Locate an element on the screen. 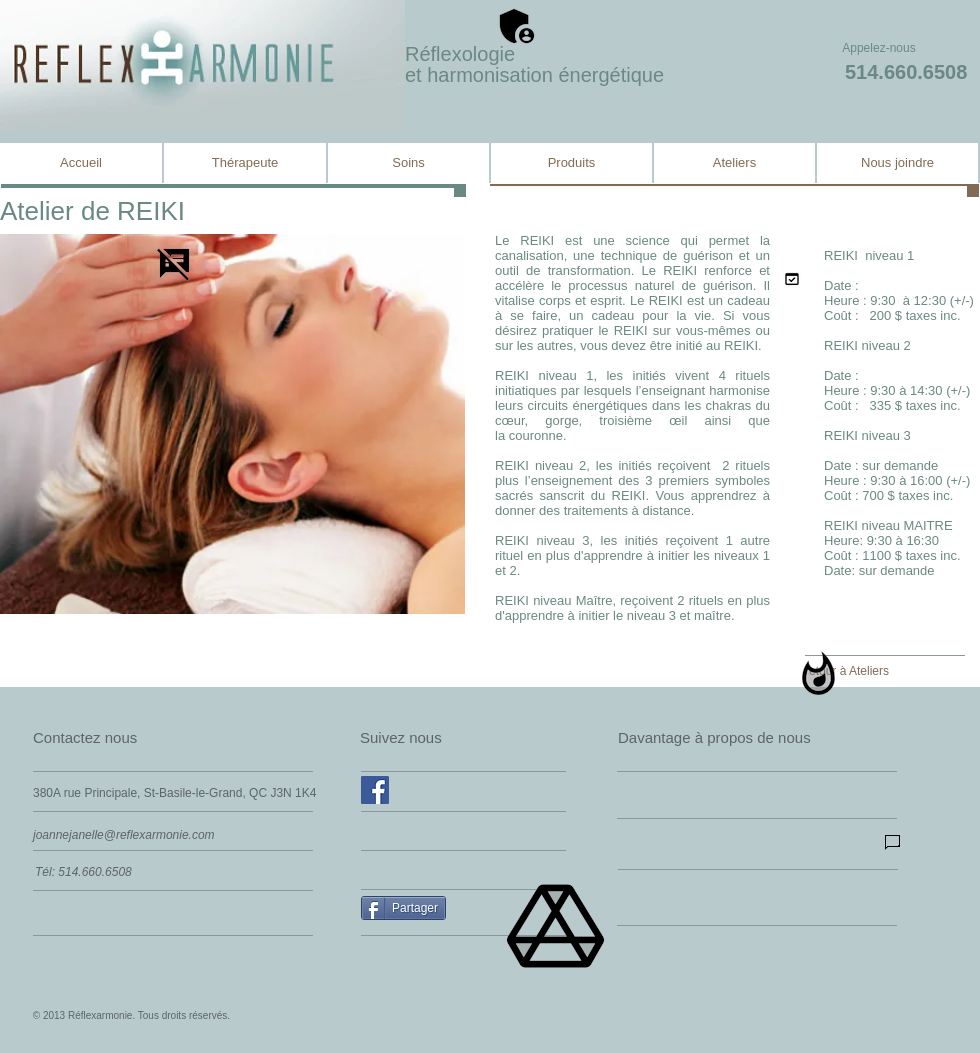 This screenshot has height=1053, width=980. indicates a verified domain or website is located at coordinates (792, 279).